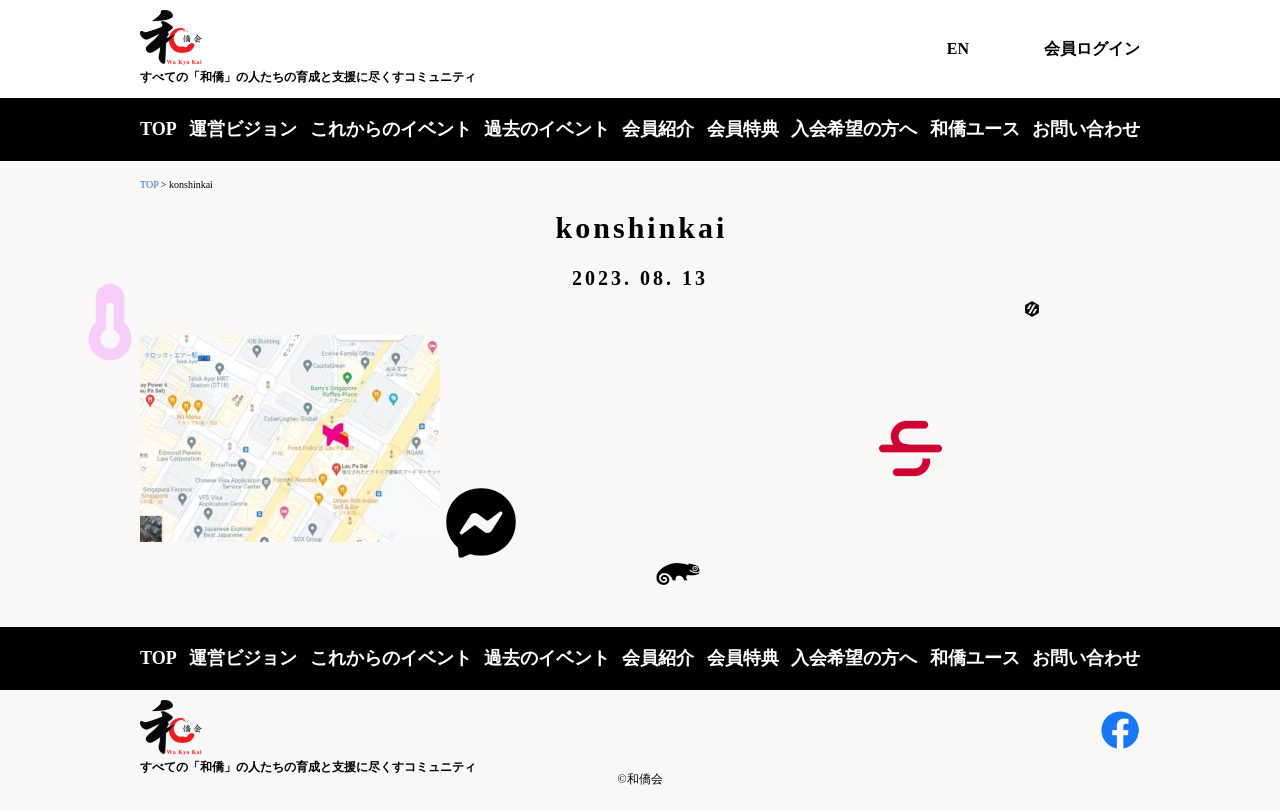 This screenshot has width=1280, height=811. I want to click on openSUSE Linux distribution logo, so click(678, 574).